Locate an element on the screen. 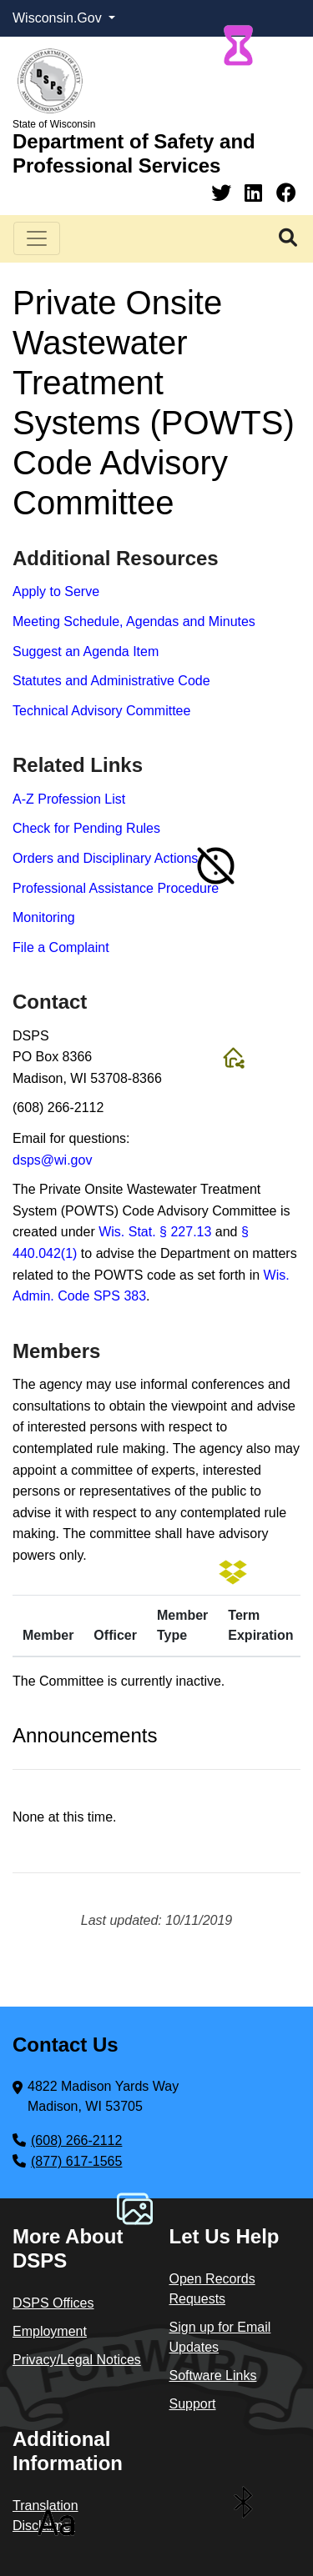  open Dropbox cloud storage is located at coordinates (233, 1572).